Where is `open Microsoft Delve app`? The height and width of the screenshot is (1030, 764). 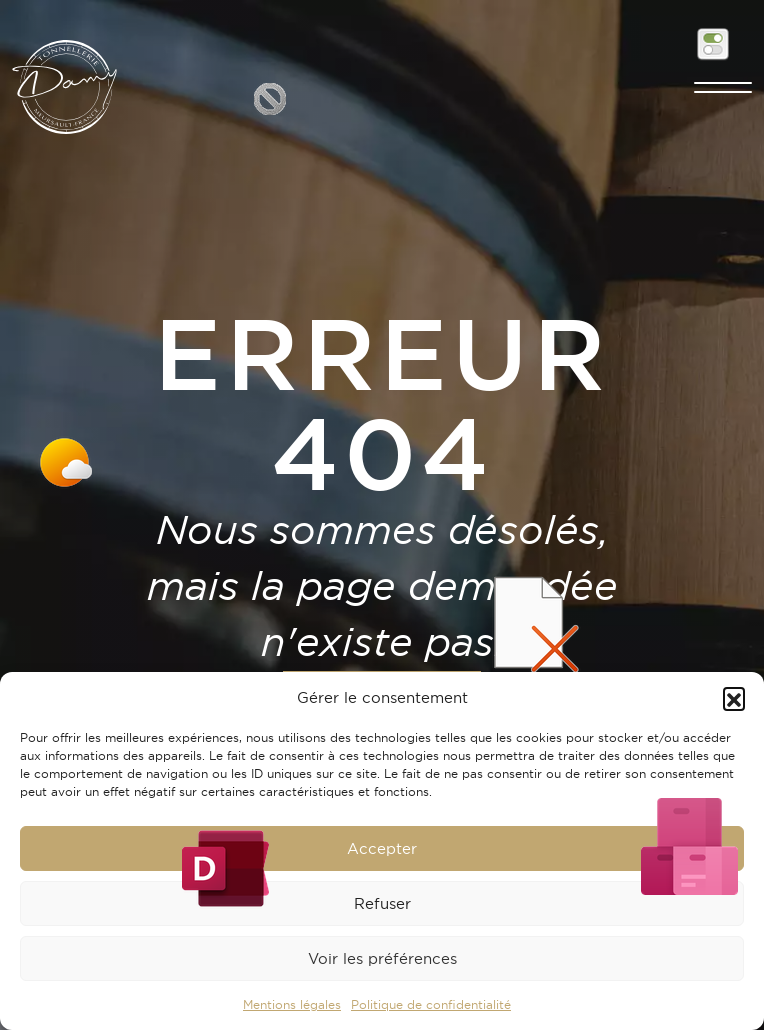 open Microsoft Delve app is located at coordinates (225, 868).